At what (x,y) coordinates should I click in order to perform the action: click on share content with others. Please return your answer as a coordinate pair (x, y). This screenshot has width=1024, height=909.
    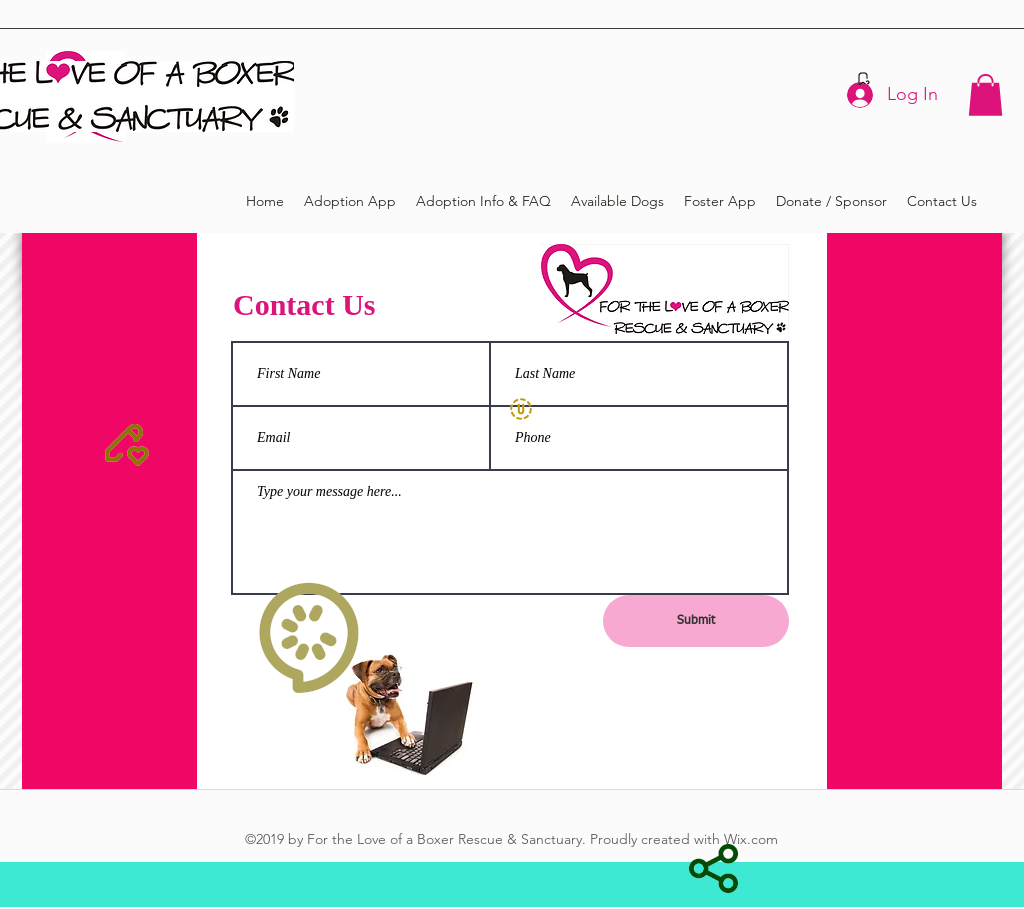
    Looking at the image, I should click on (713, 868).